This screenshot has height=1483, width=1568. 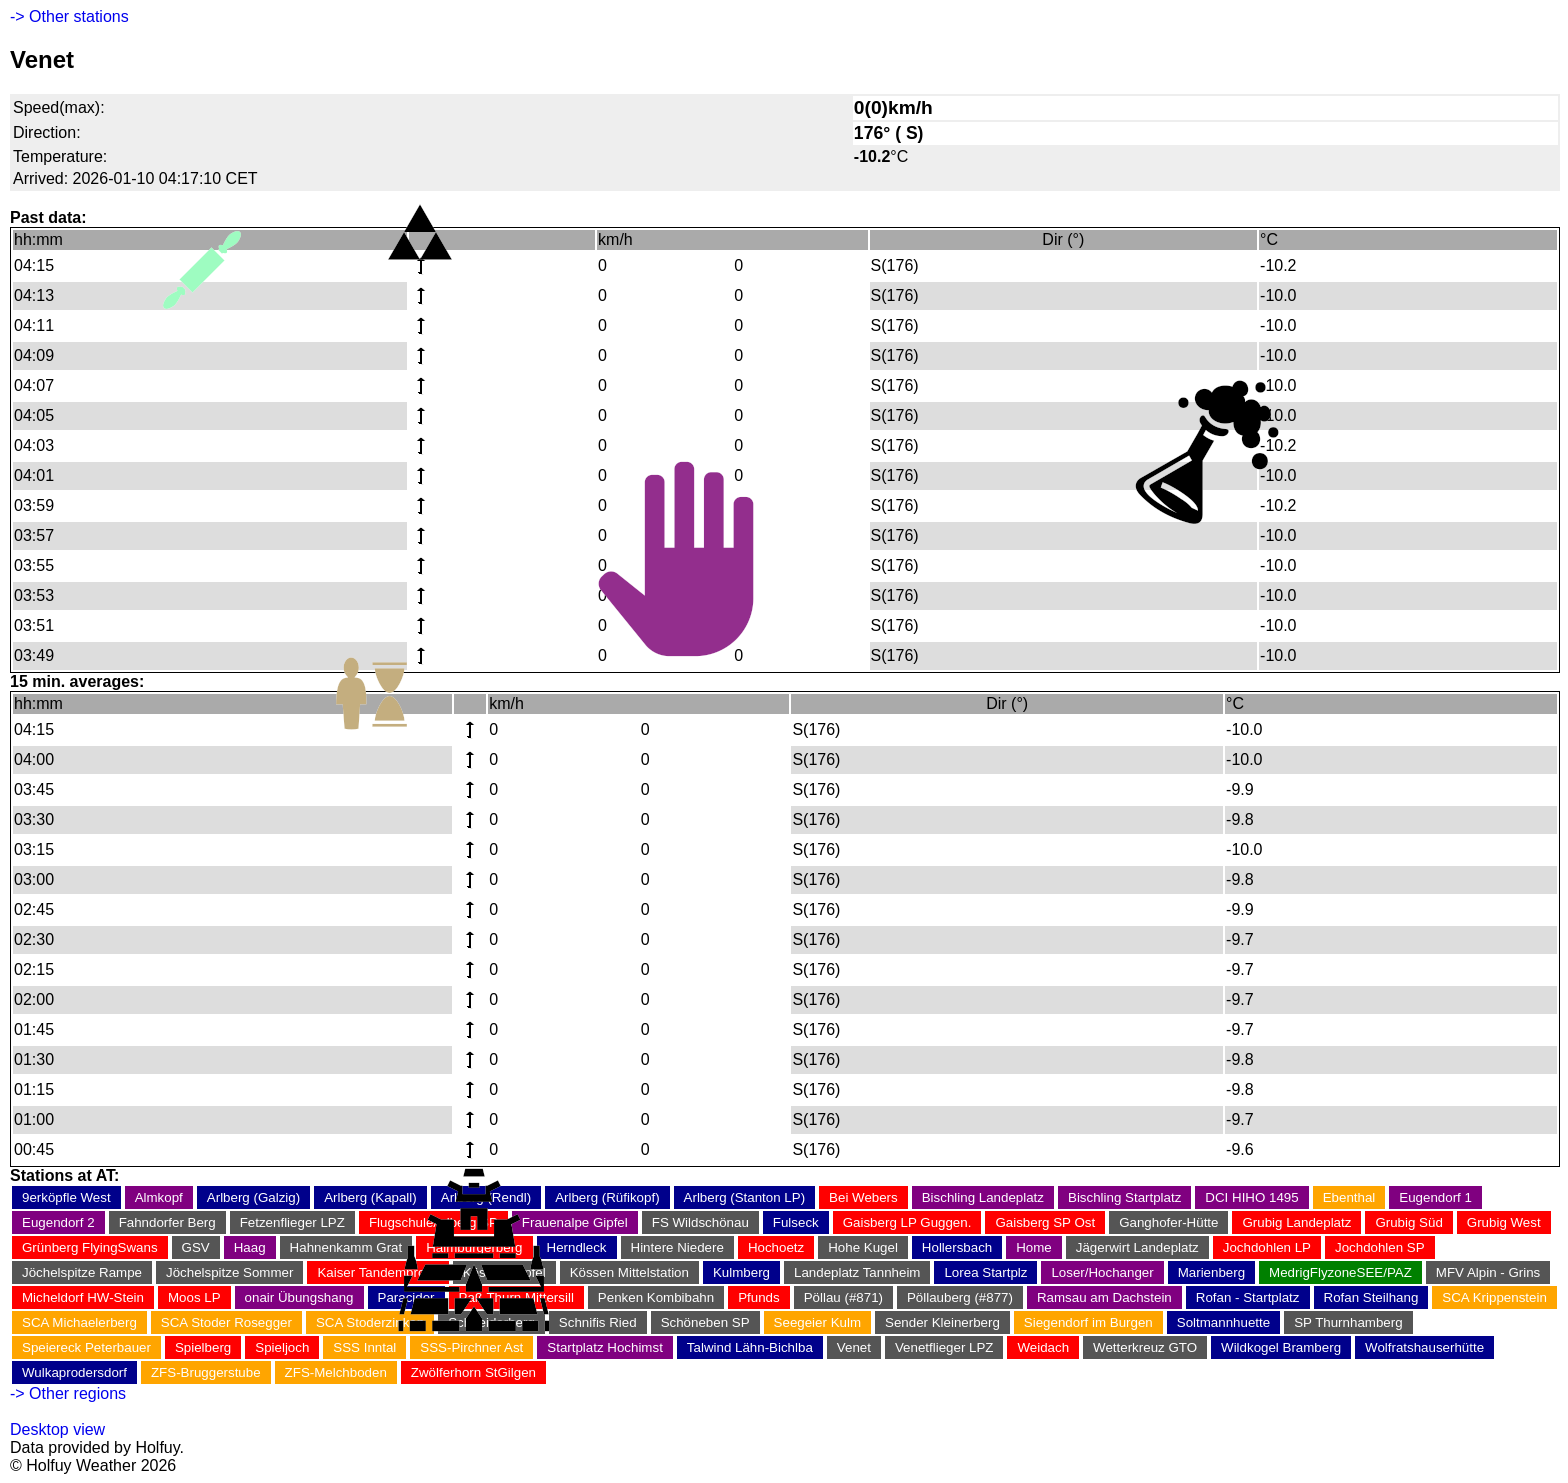 What do you see at coordinates (202, 270) in the screenshot?
I see `access baking or cooking tools` at bounding box center [202, 270].